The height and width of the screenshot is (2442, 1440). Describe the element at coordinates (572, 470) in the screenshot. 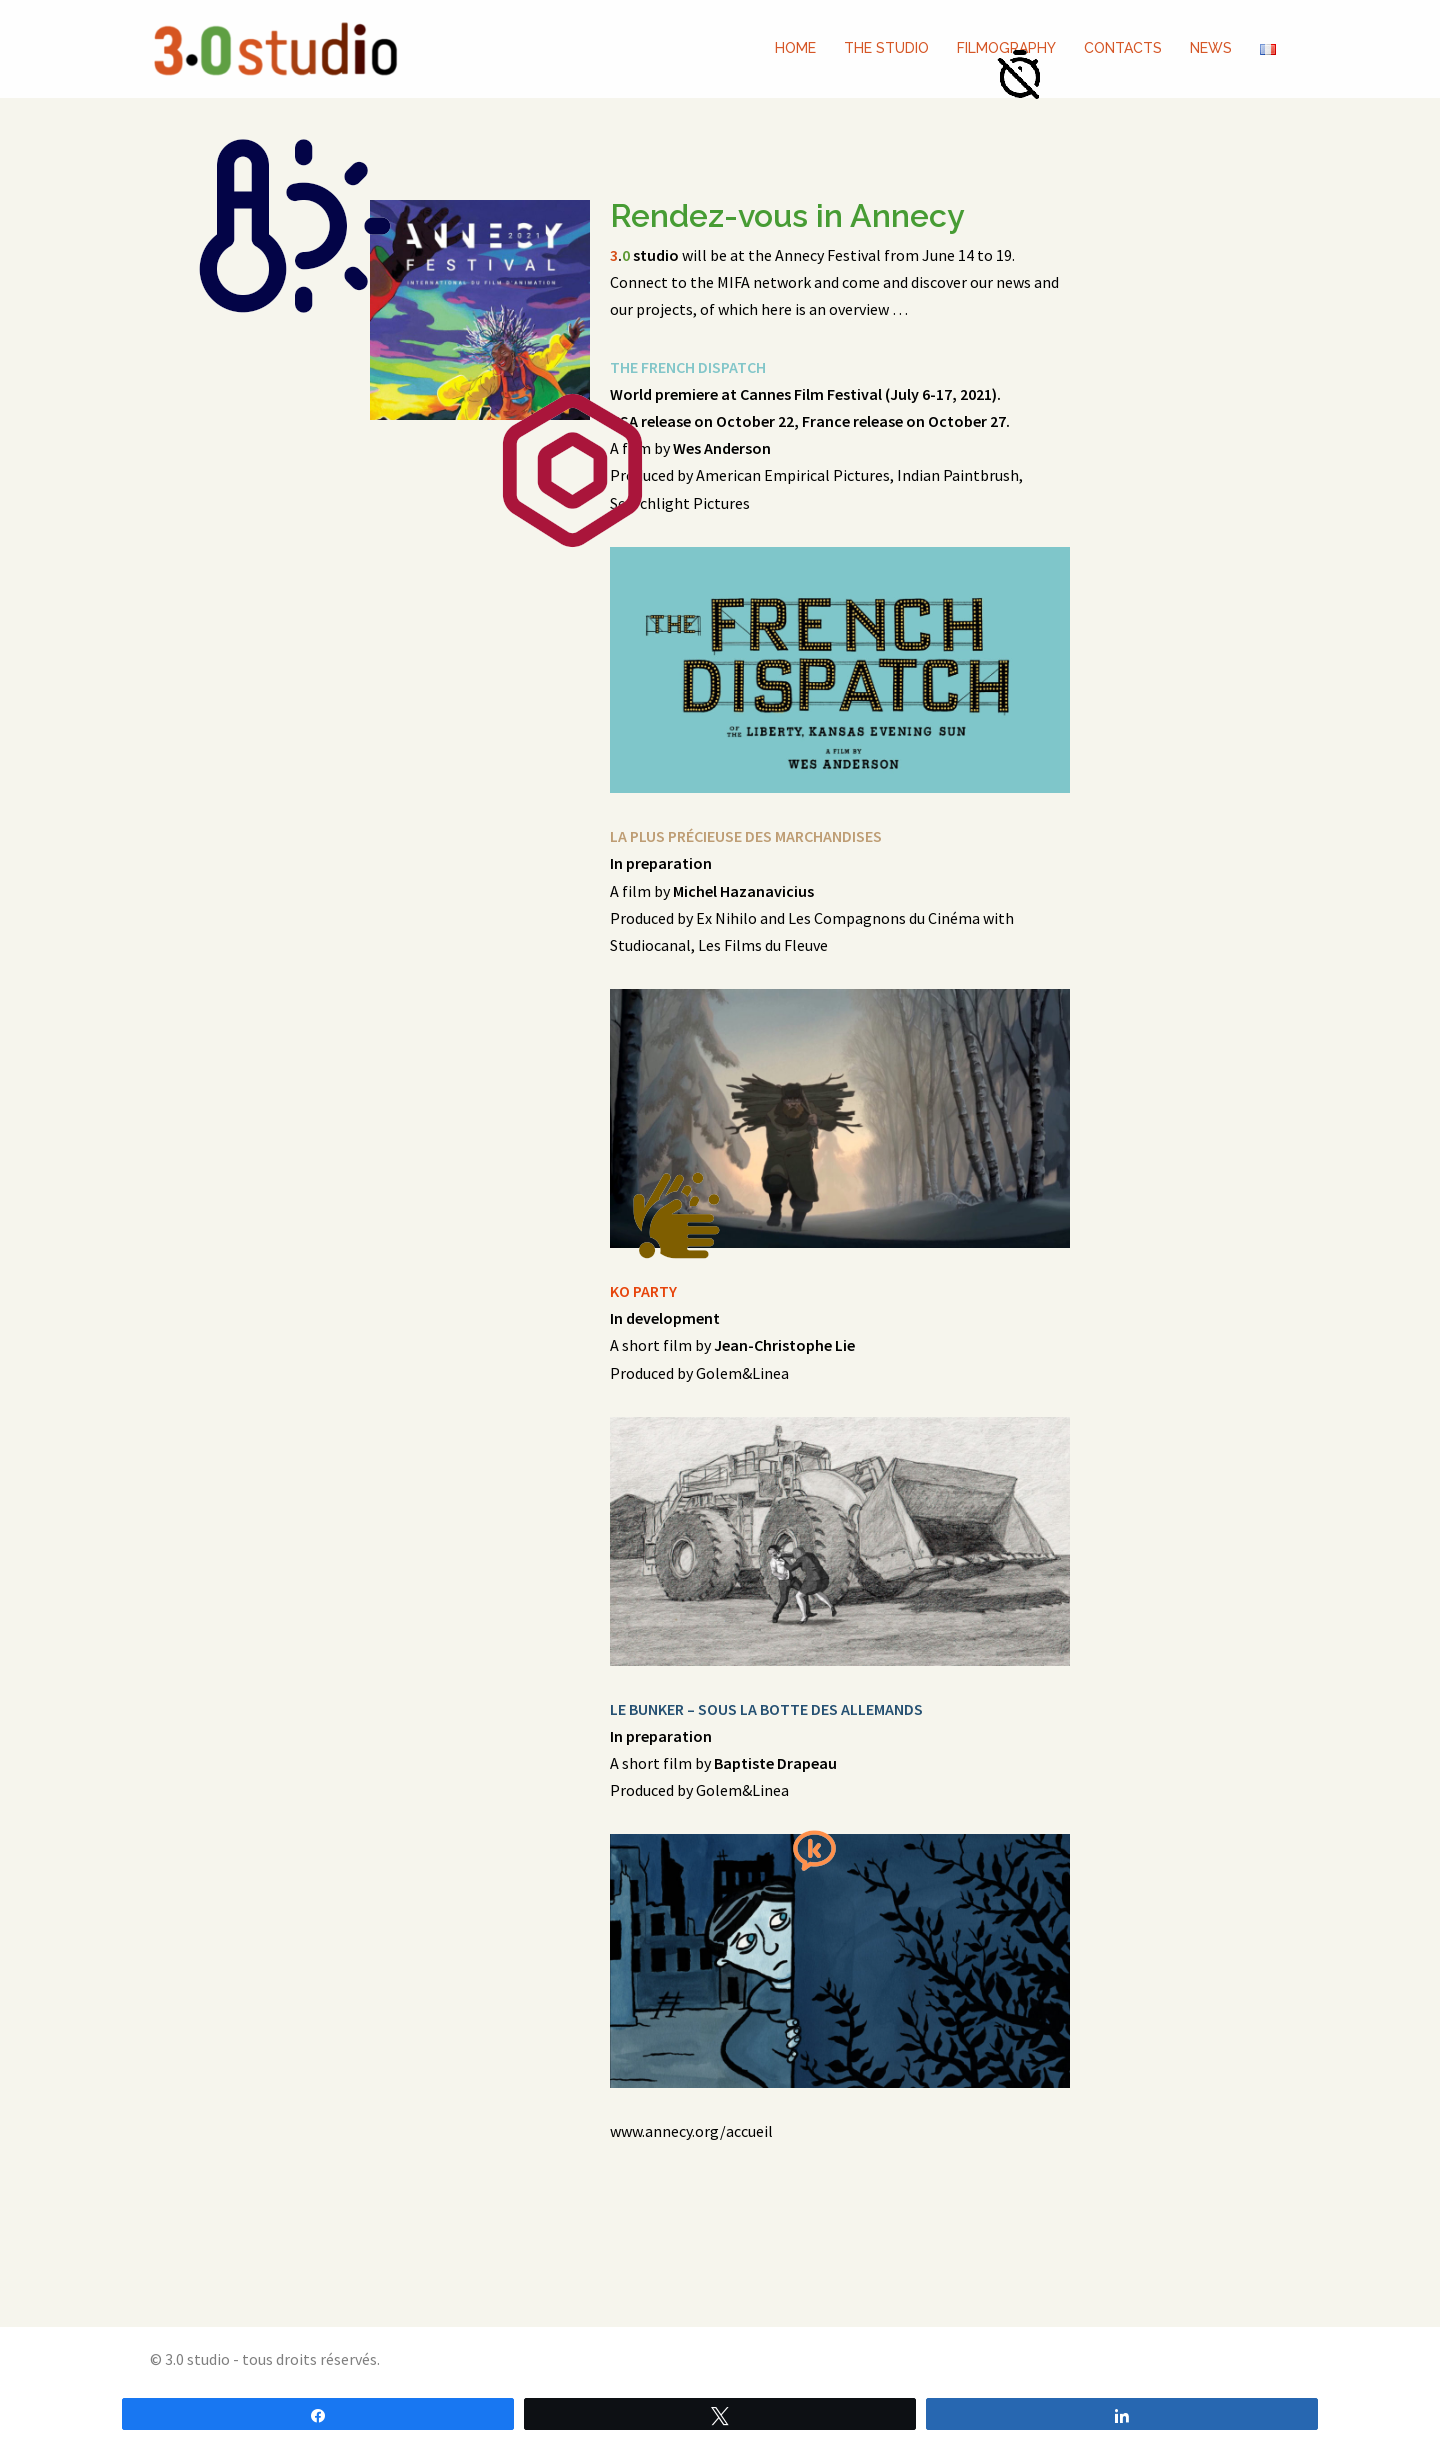

I see `access assembly or component management` at that location.